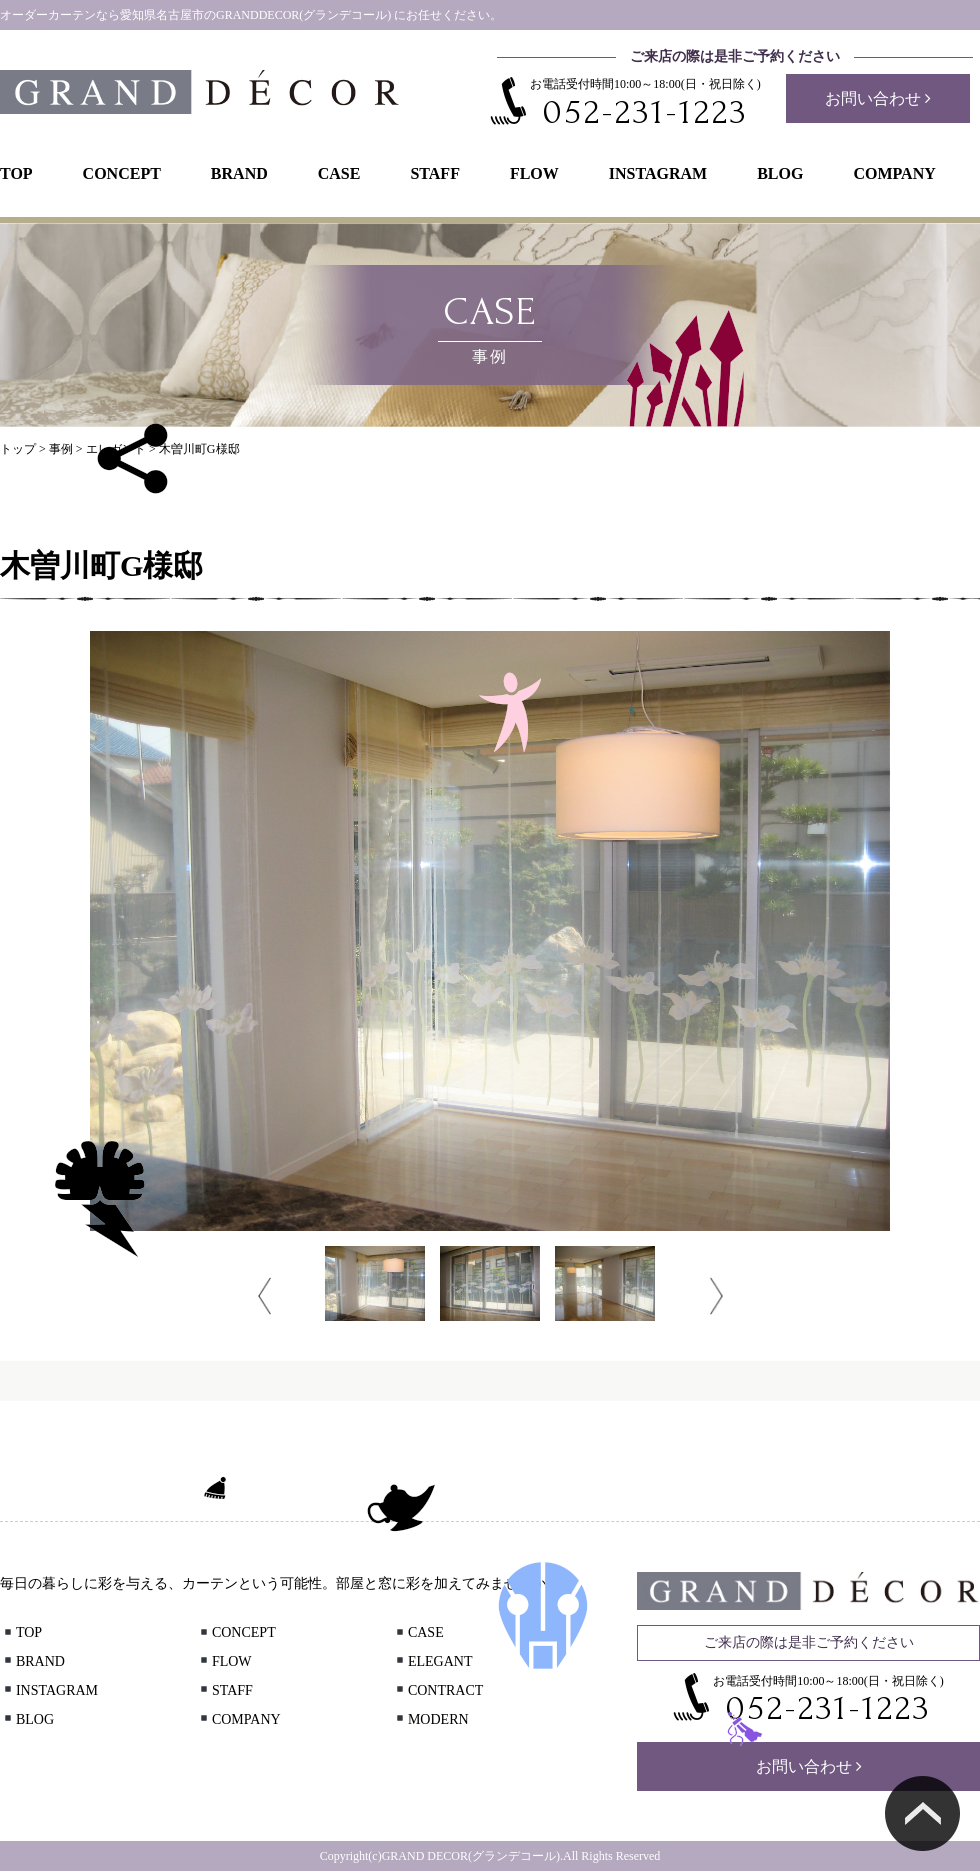 The width and height of the screenshot is (980, 1871). I want to click on winter clothing or cold weather gear category, so click(215, 1488).